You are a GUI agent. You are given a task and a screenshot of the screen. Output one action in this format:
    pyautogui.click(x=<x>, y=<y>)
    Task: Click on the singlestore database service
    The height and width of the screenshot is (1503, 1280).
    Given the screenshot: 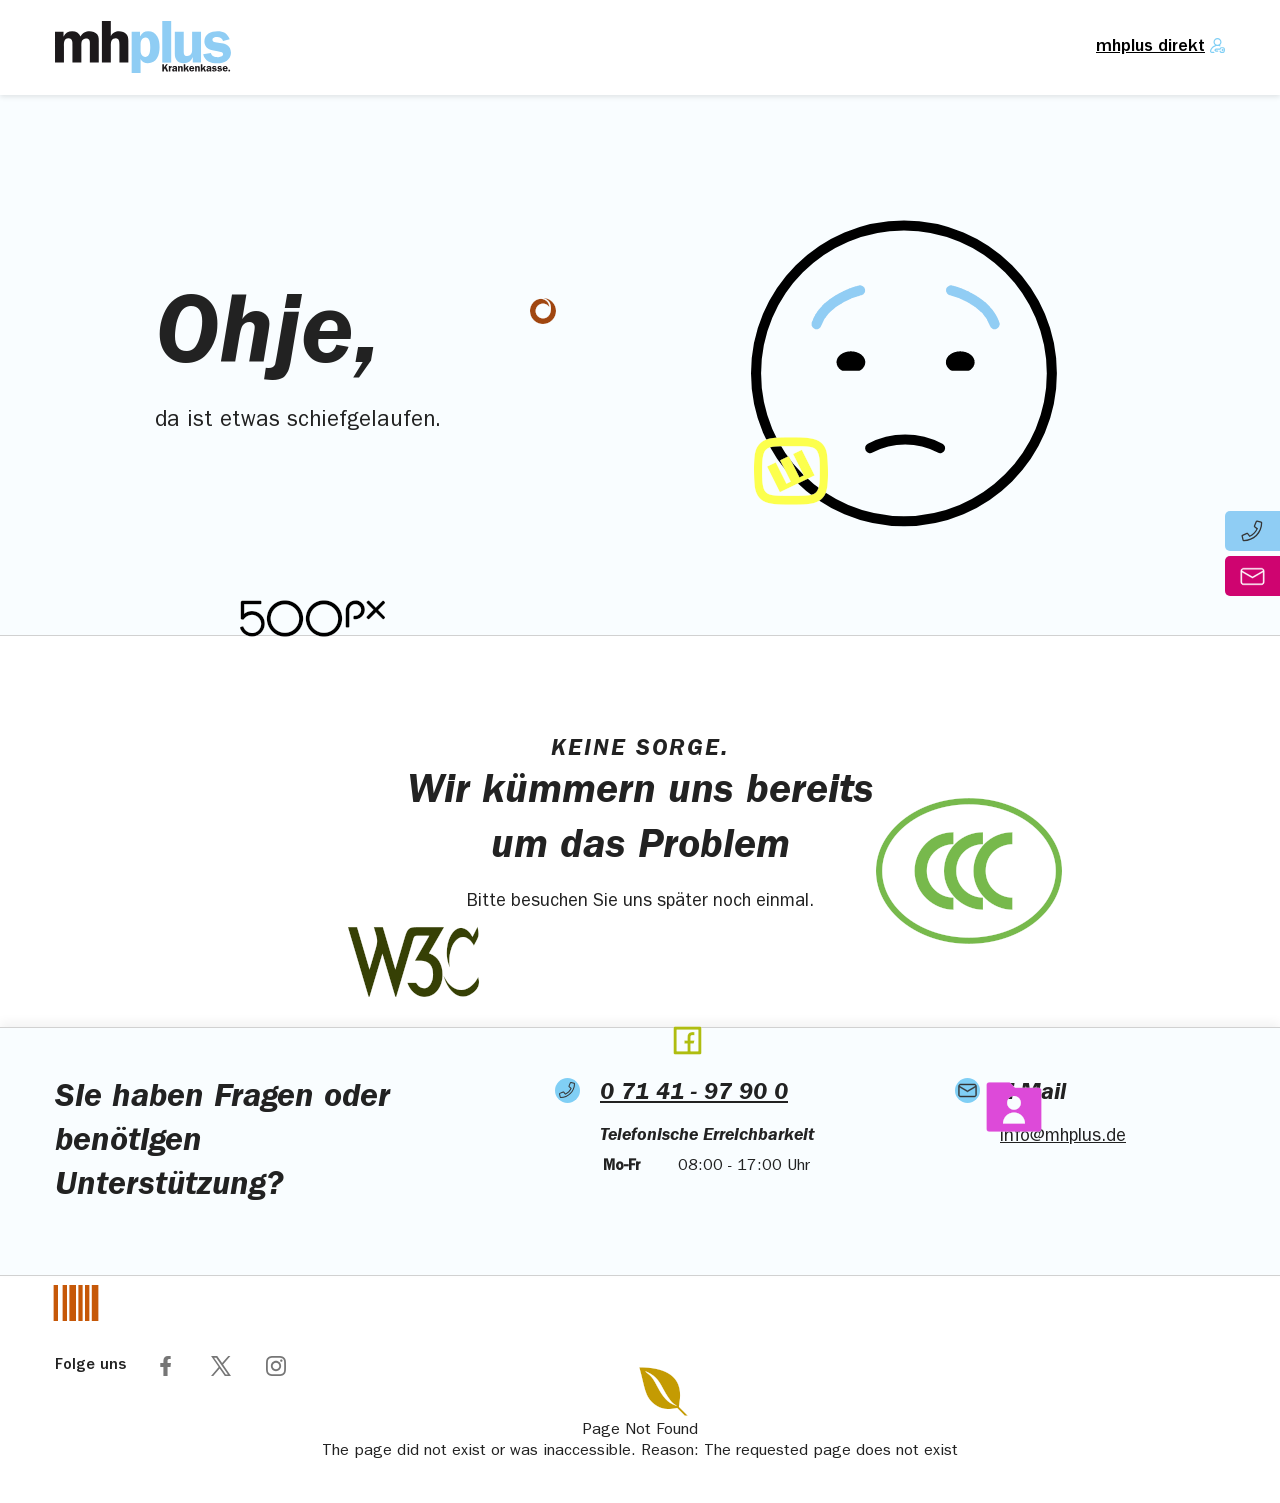 What is the action you would take?
    pyautogui.click(x=543, y=311)
    